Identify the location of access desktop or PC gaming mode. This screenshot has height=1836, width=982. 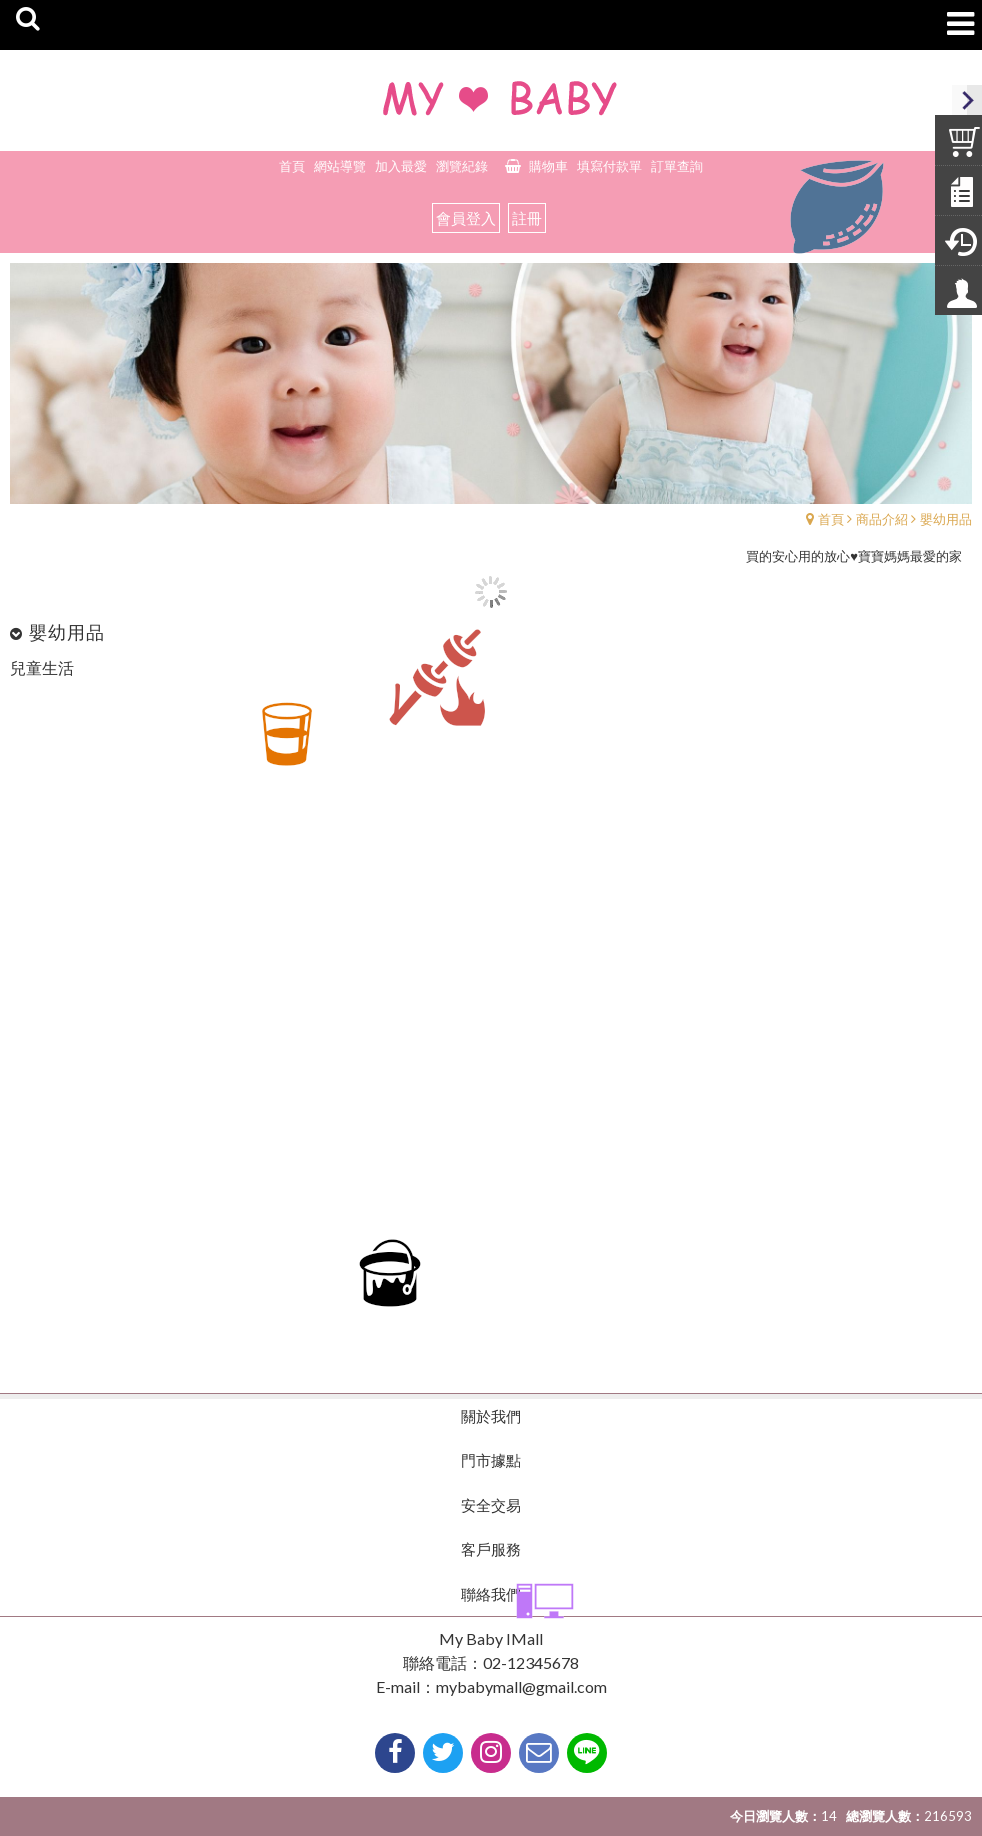
(545, 1601).